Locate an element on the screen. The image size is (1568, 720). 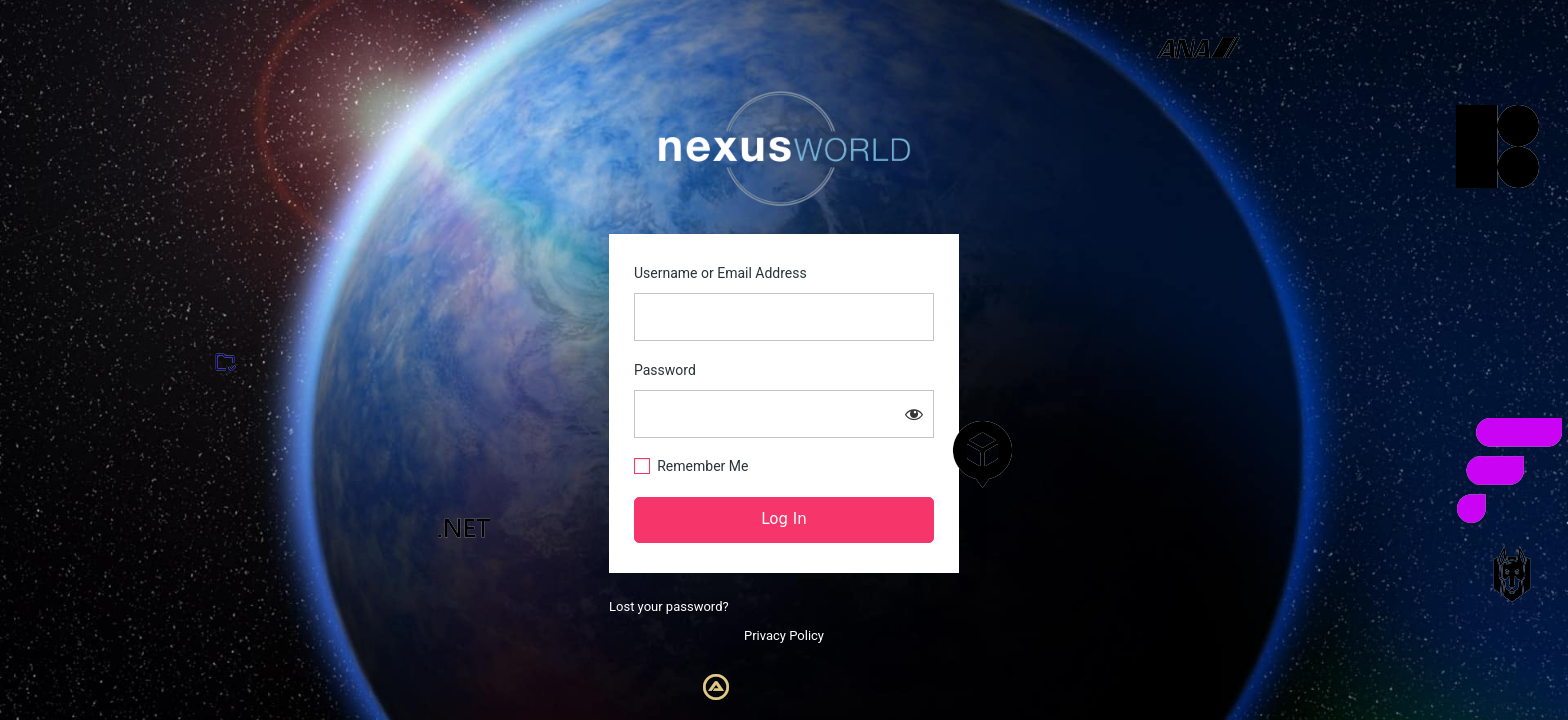
folder successfully verified or approved is located at coordinates (225, 362).